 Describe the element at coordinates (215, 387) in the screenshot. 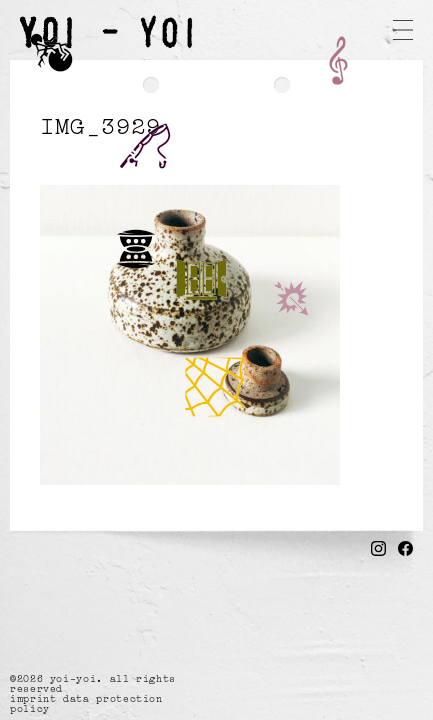

I see `indicates an abandoned or inactive section` at that location.